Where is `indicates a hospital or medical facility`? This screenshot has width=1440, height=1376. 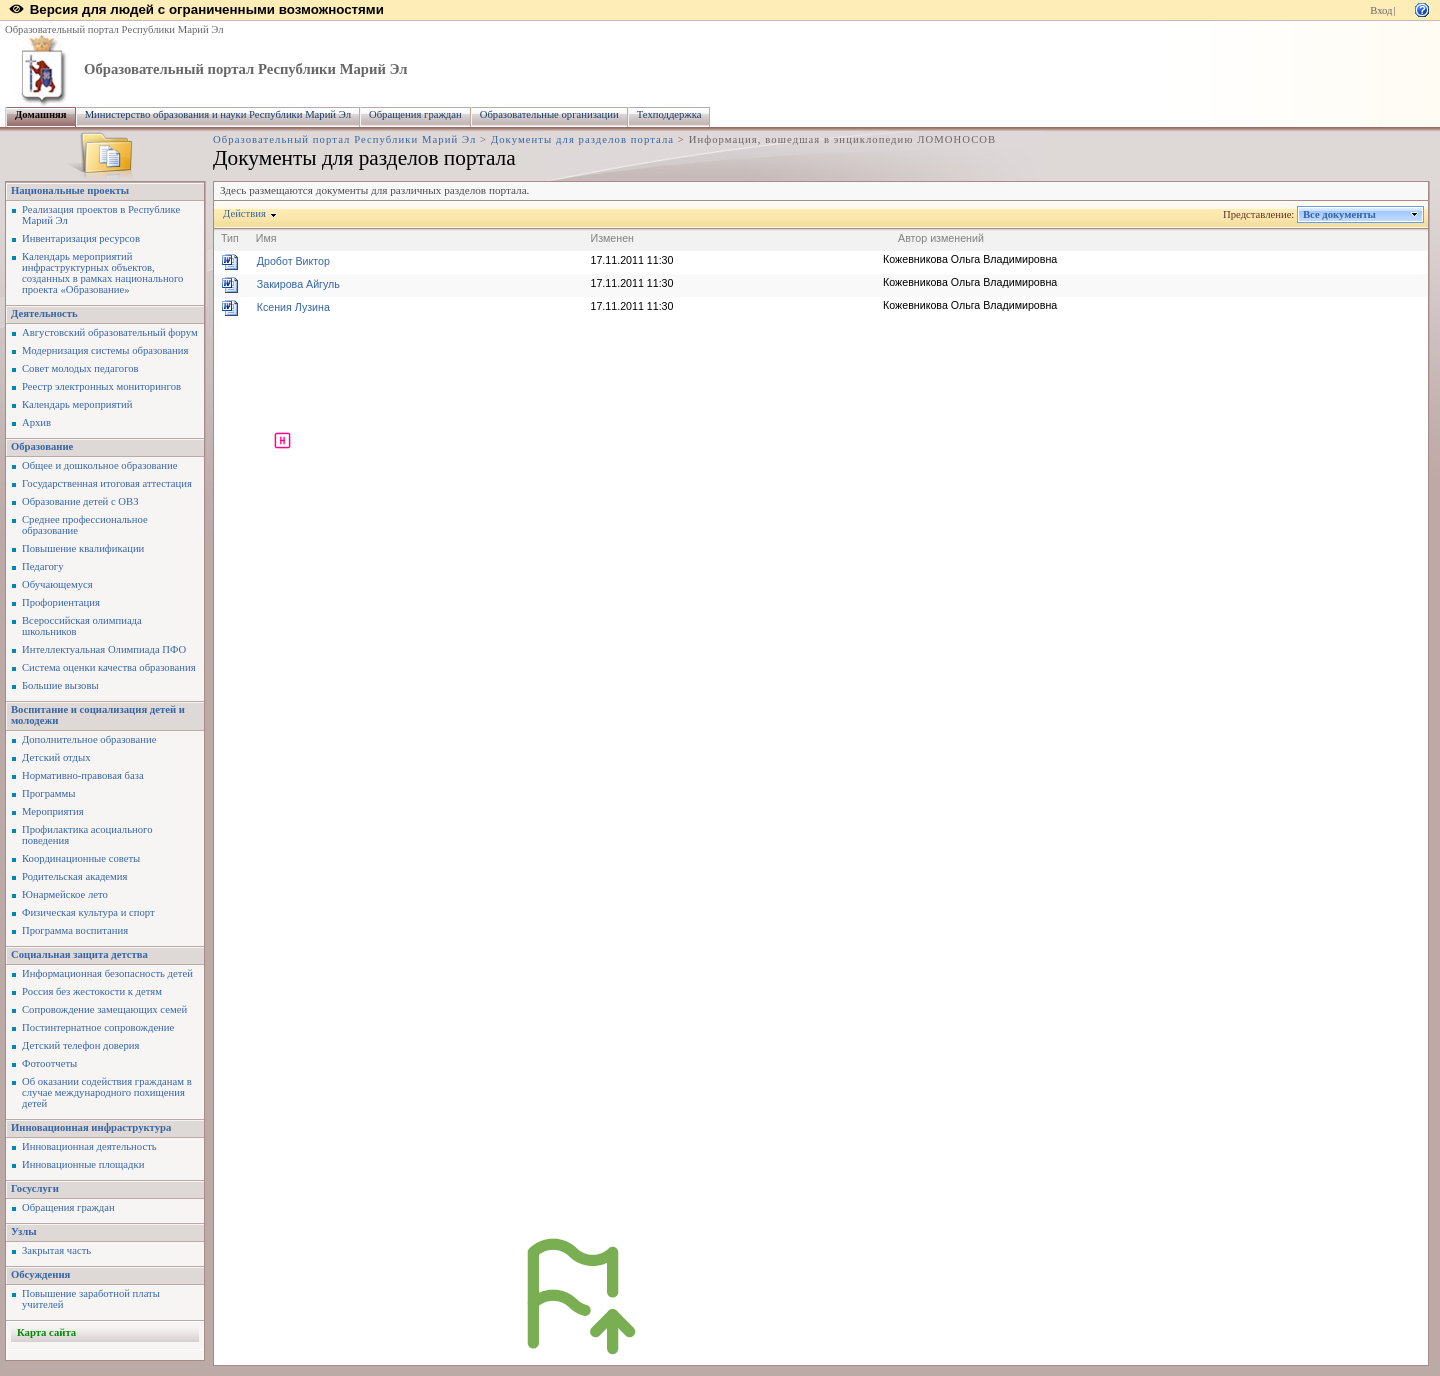
indicates a hospital or medical facility is located at coordinates (282, 440).